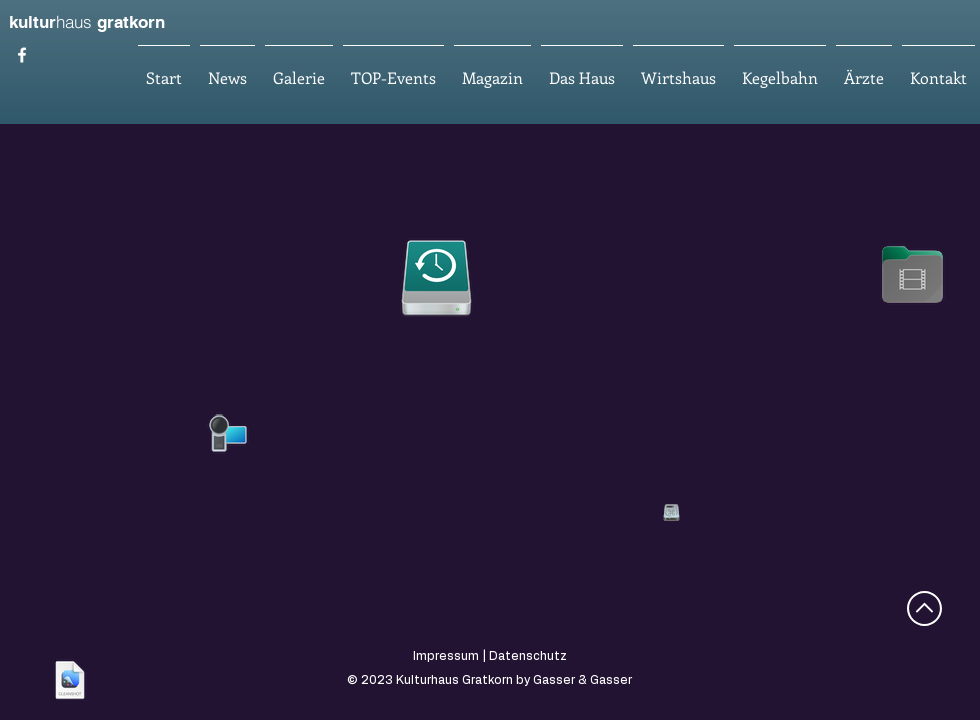  What do you see at coordinates (671, 512) in the screenshot?
I see `access the root system drive` at bounding box center [671, 512].